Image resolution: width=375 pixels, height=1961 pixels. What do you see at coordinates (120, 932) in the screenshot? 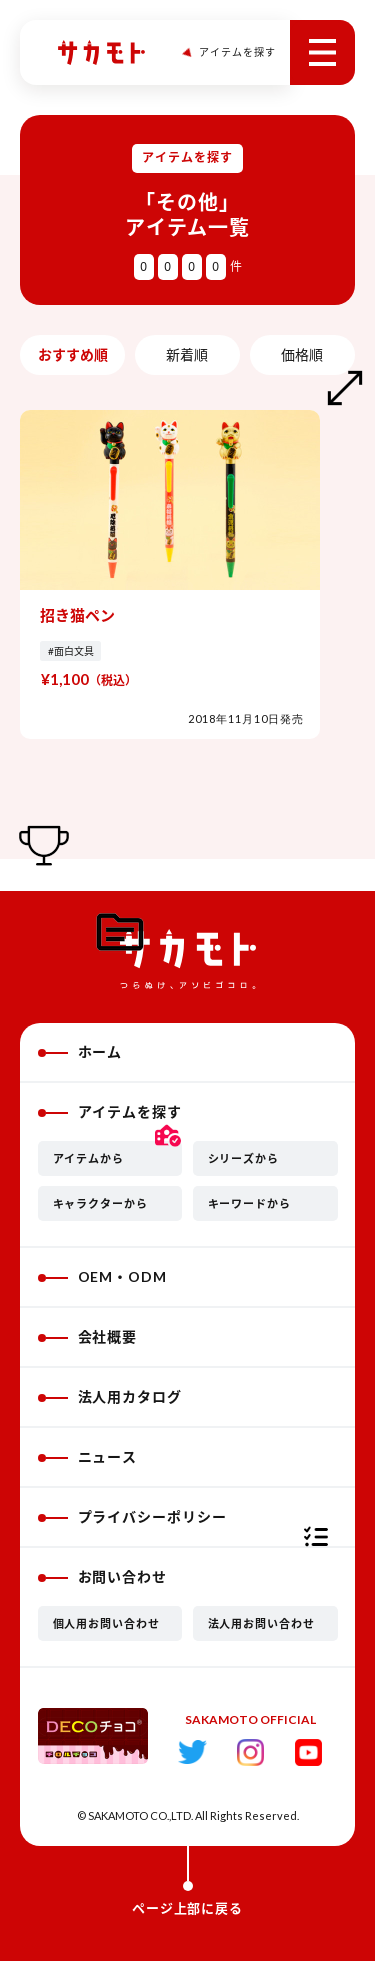
I see `access source files or documents` at bounding box center [120, 932].